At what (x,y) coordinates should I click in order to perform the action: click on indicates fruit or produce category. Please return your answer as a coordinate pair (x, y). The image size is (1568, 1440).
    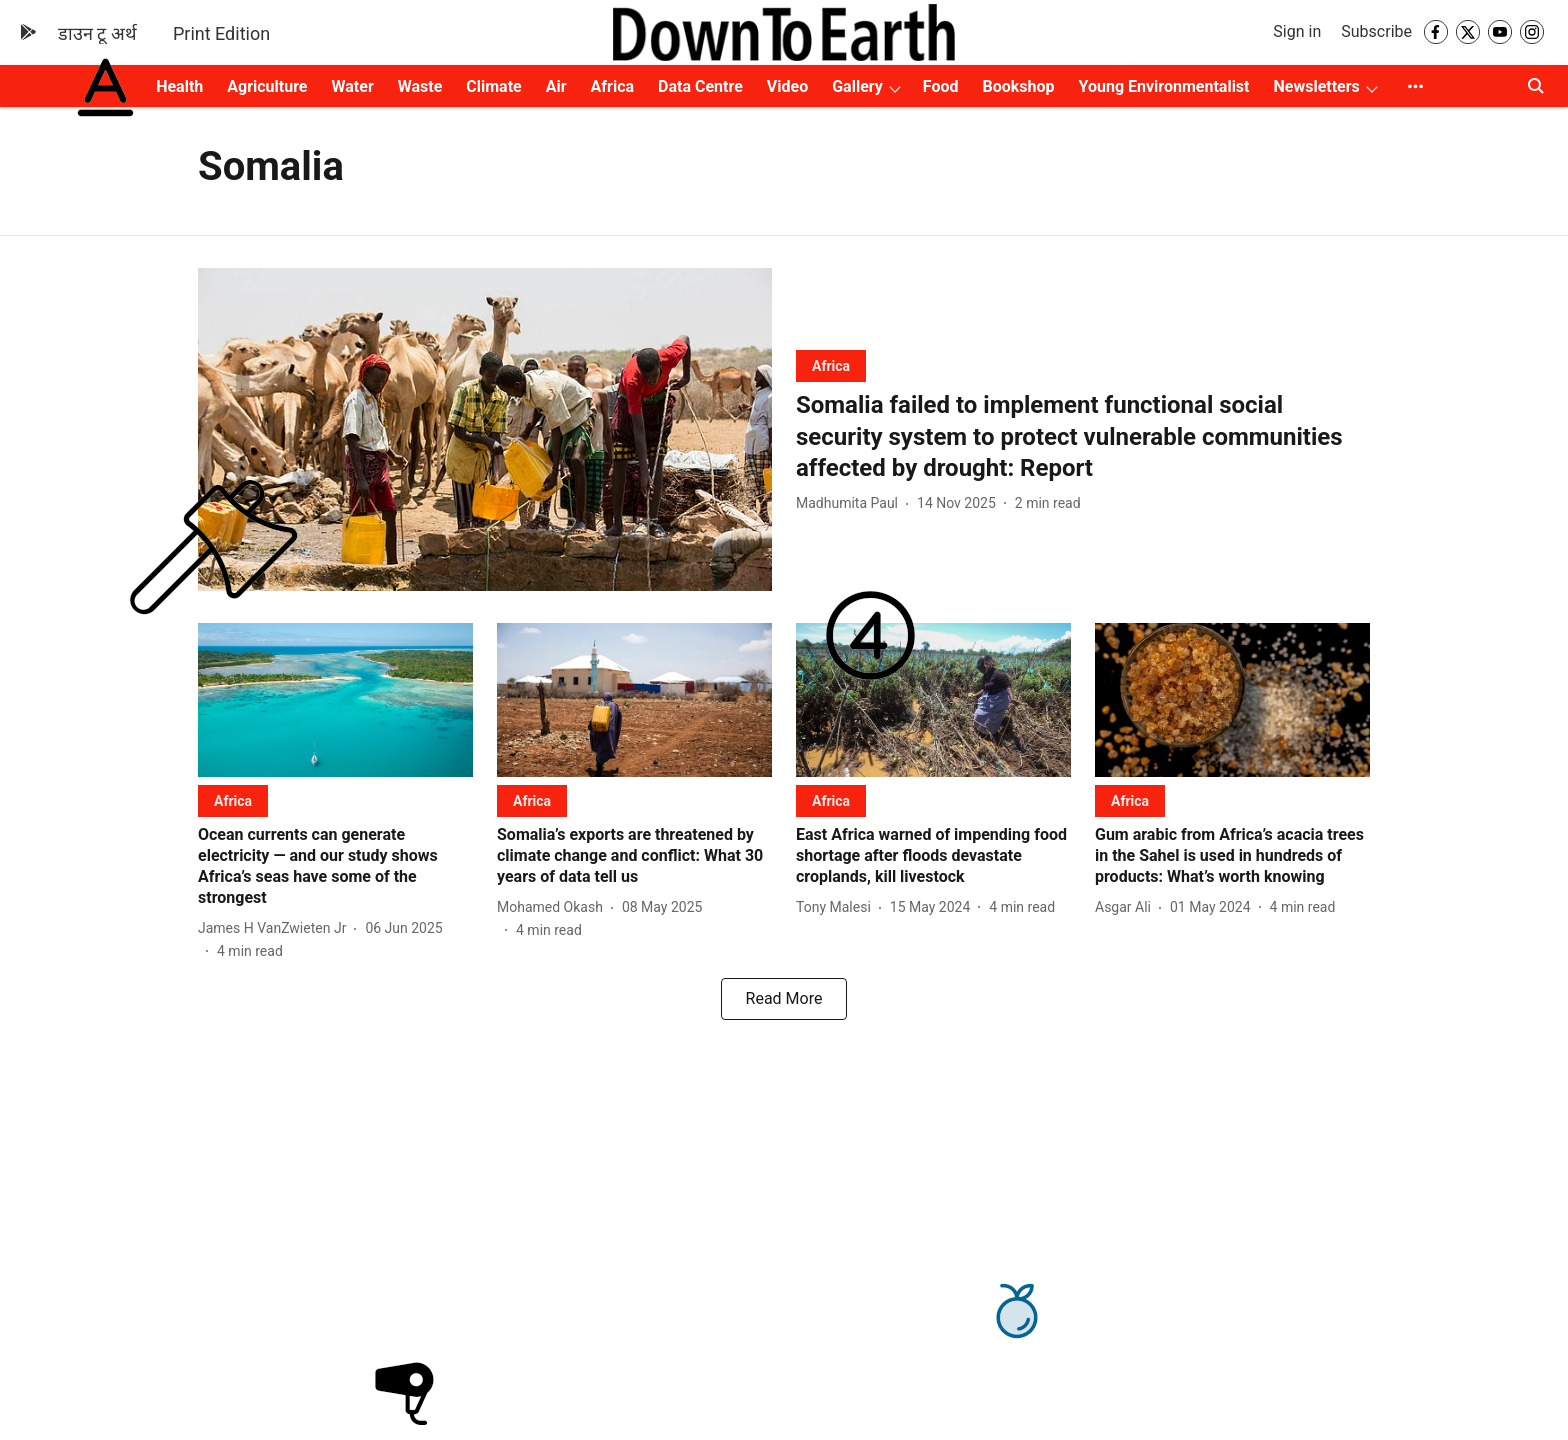
    Looking at the image, I should click on (1017, 1312).